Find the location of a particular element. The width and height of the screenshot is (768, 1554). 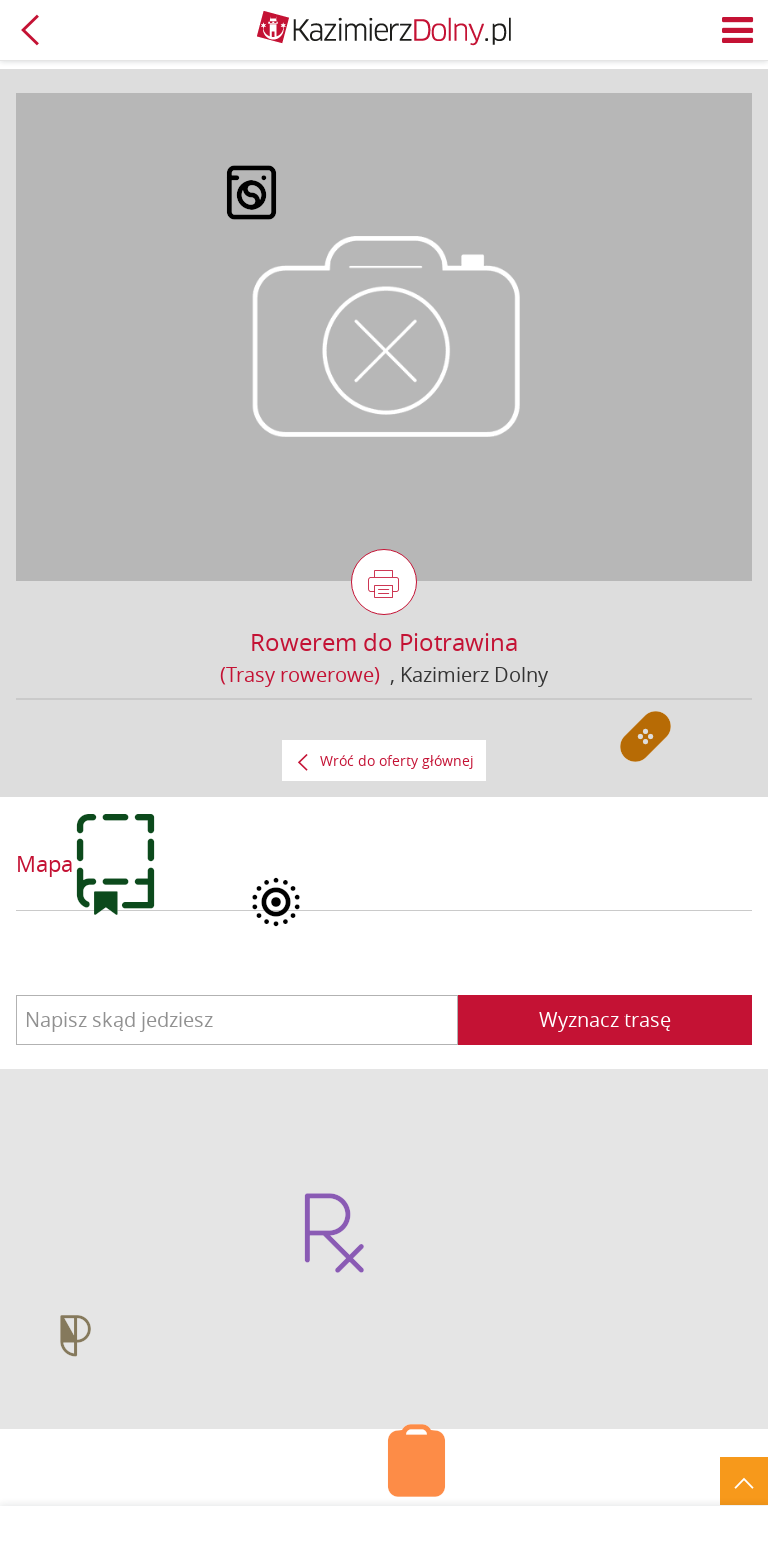

view prescription details is located at coordinates (331, 1233).